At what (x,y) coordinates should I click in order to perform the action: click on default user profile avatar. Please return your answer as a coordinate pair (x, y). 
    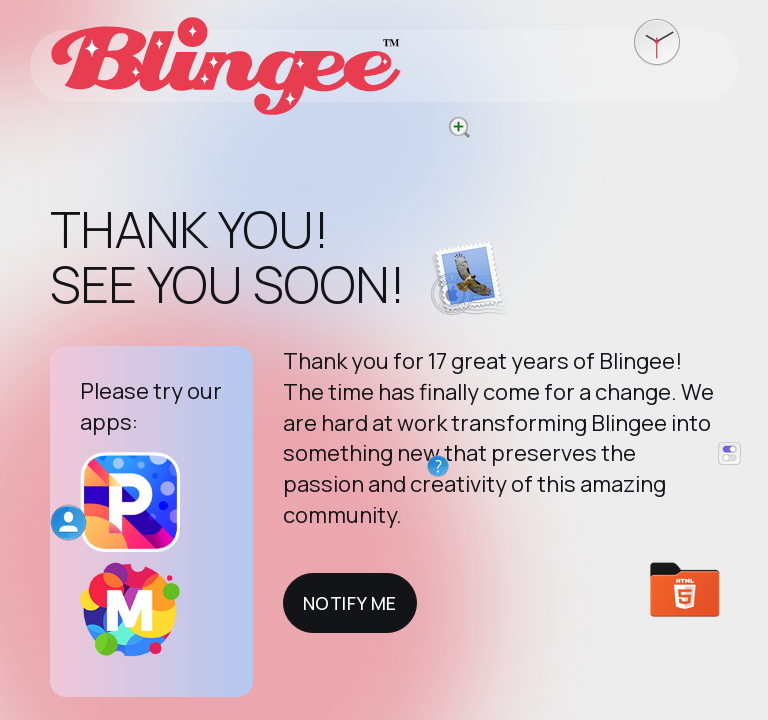
    Looking at the image, I should click on (68, 522).